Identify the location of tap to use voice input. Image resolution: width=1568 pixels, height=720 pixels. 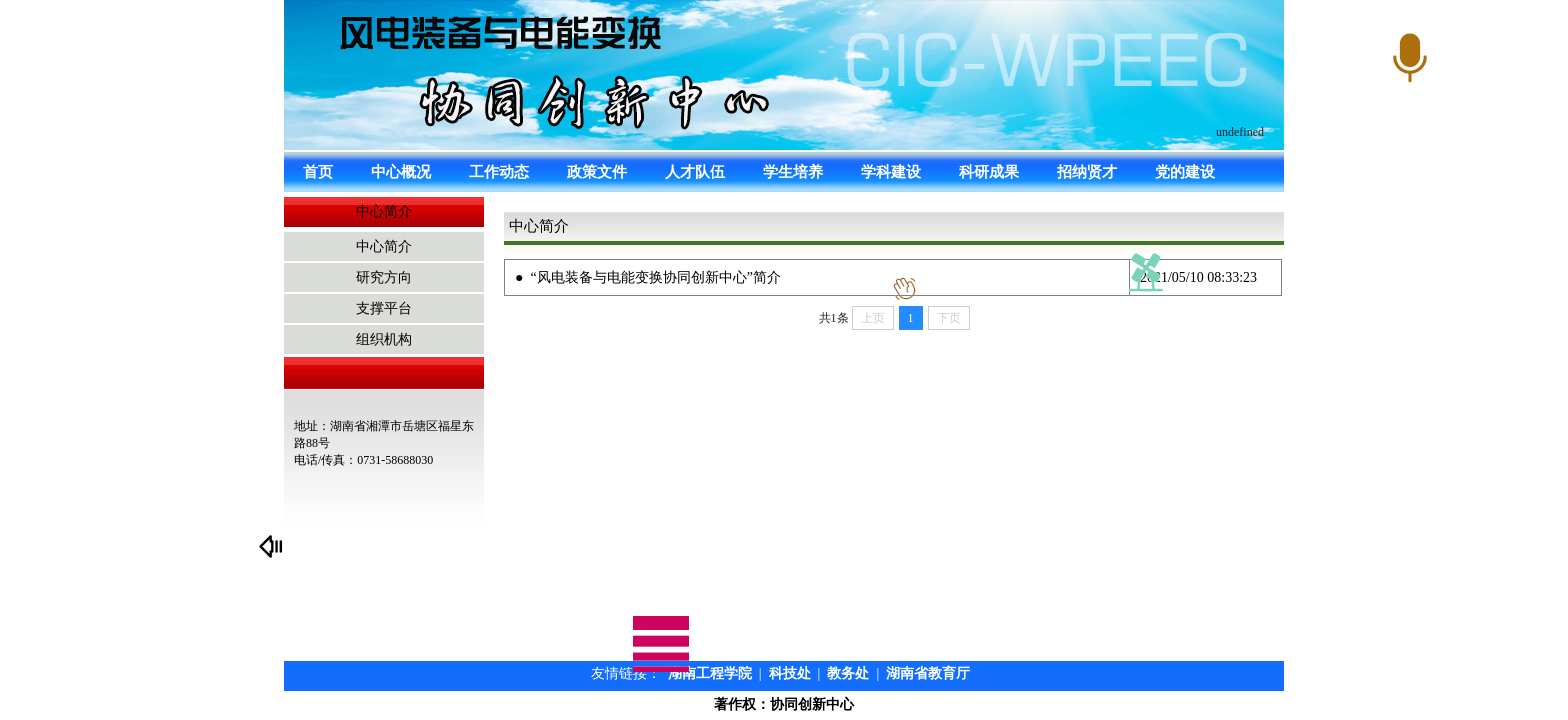
(1410, 57).